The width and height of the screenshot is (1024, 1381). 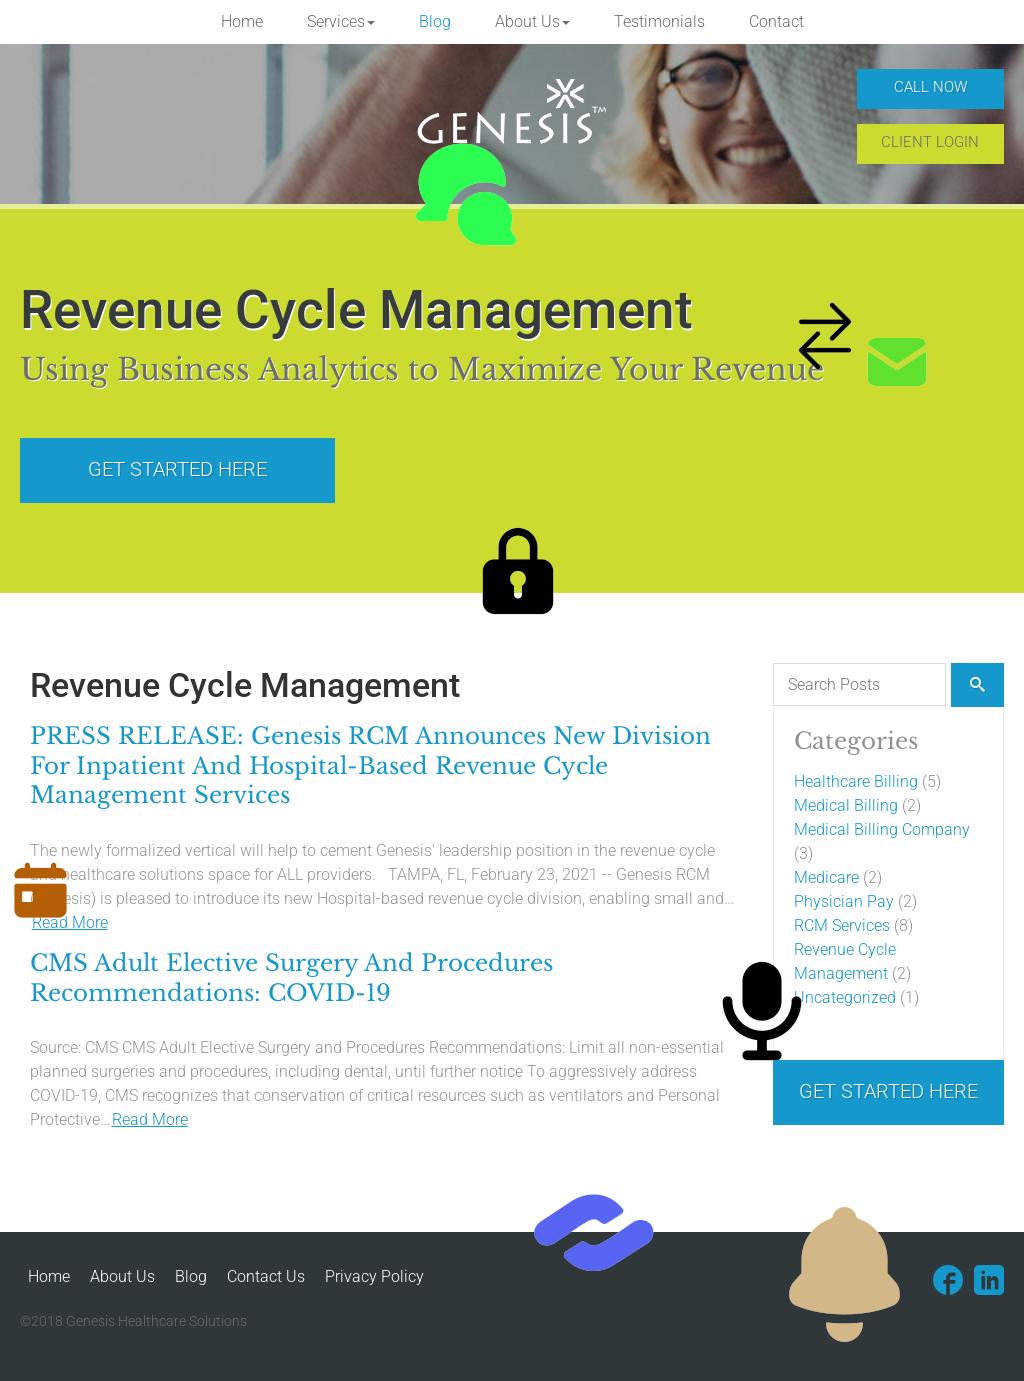 What do you see at coordinates (40, 891) in the screenshot?
I see `open the calendar or schedule view` at bounding box center [40, 891].